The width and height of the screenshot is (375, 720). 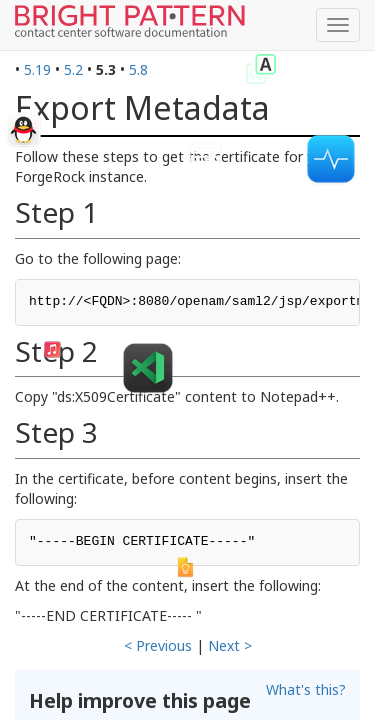 What do you see at coordinates (23, 129) in the screenshot?
I see `open QQ messaging app` at bounding box center [23, 129].